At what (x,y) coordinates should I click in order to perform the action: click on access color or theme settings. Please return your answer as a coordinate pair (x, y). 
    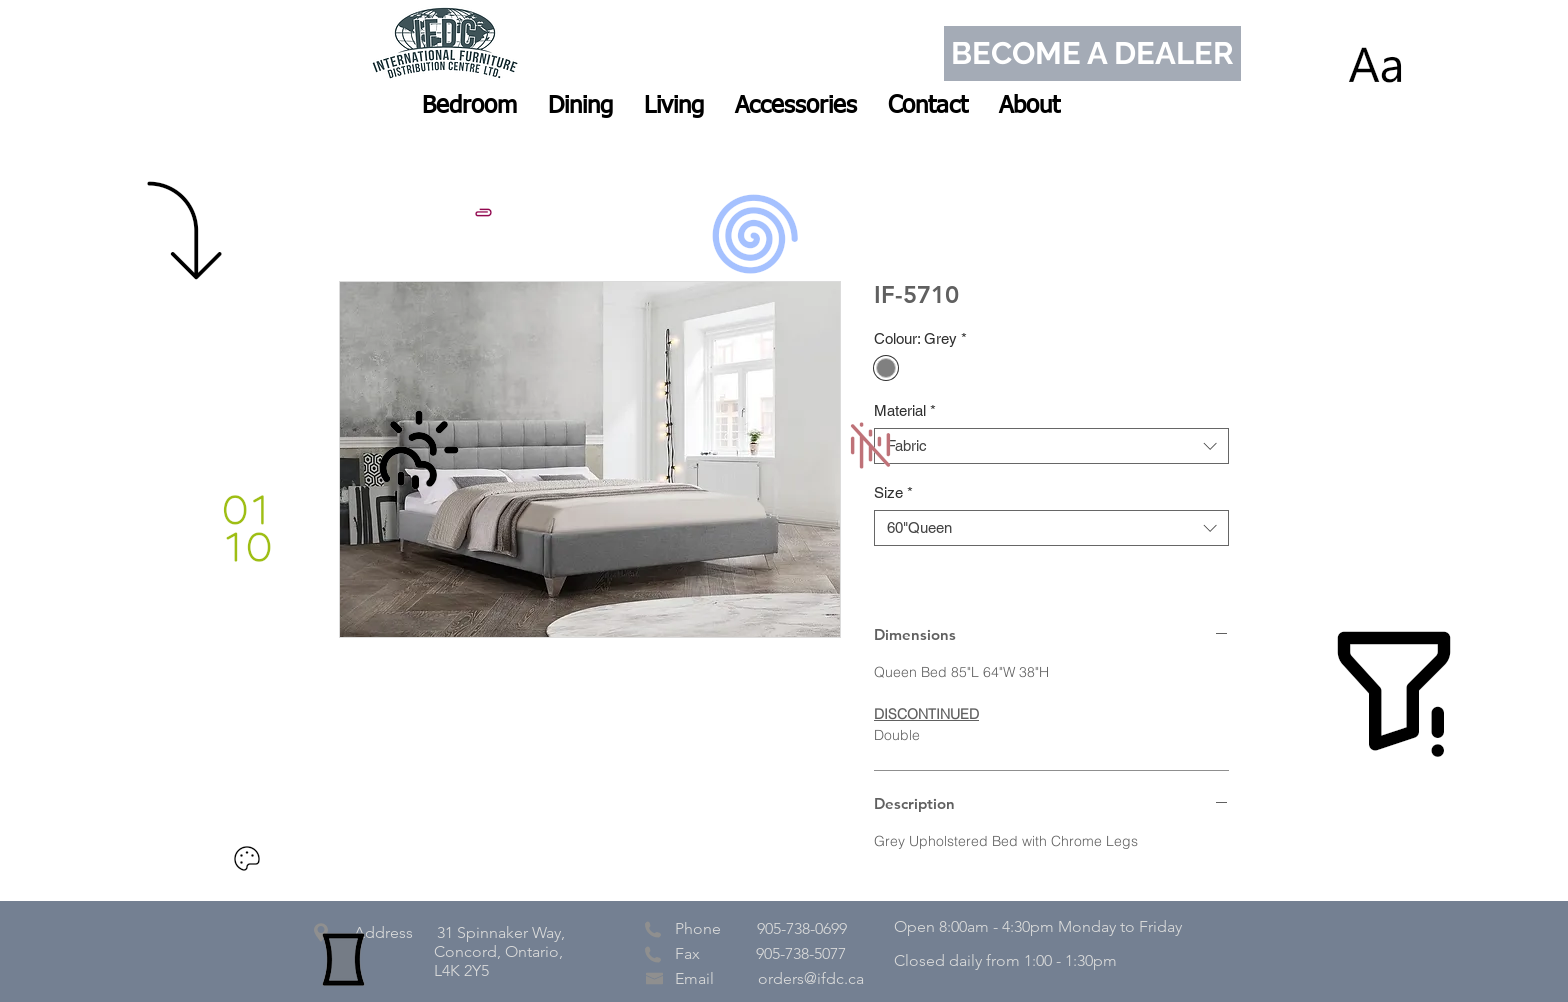
    Looking at the image, I should click on (247, 859).